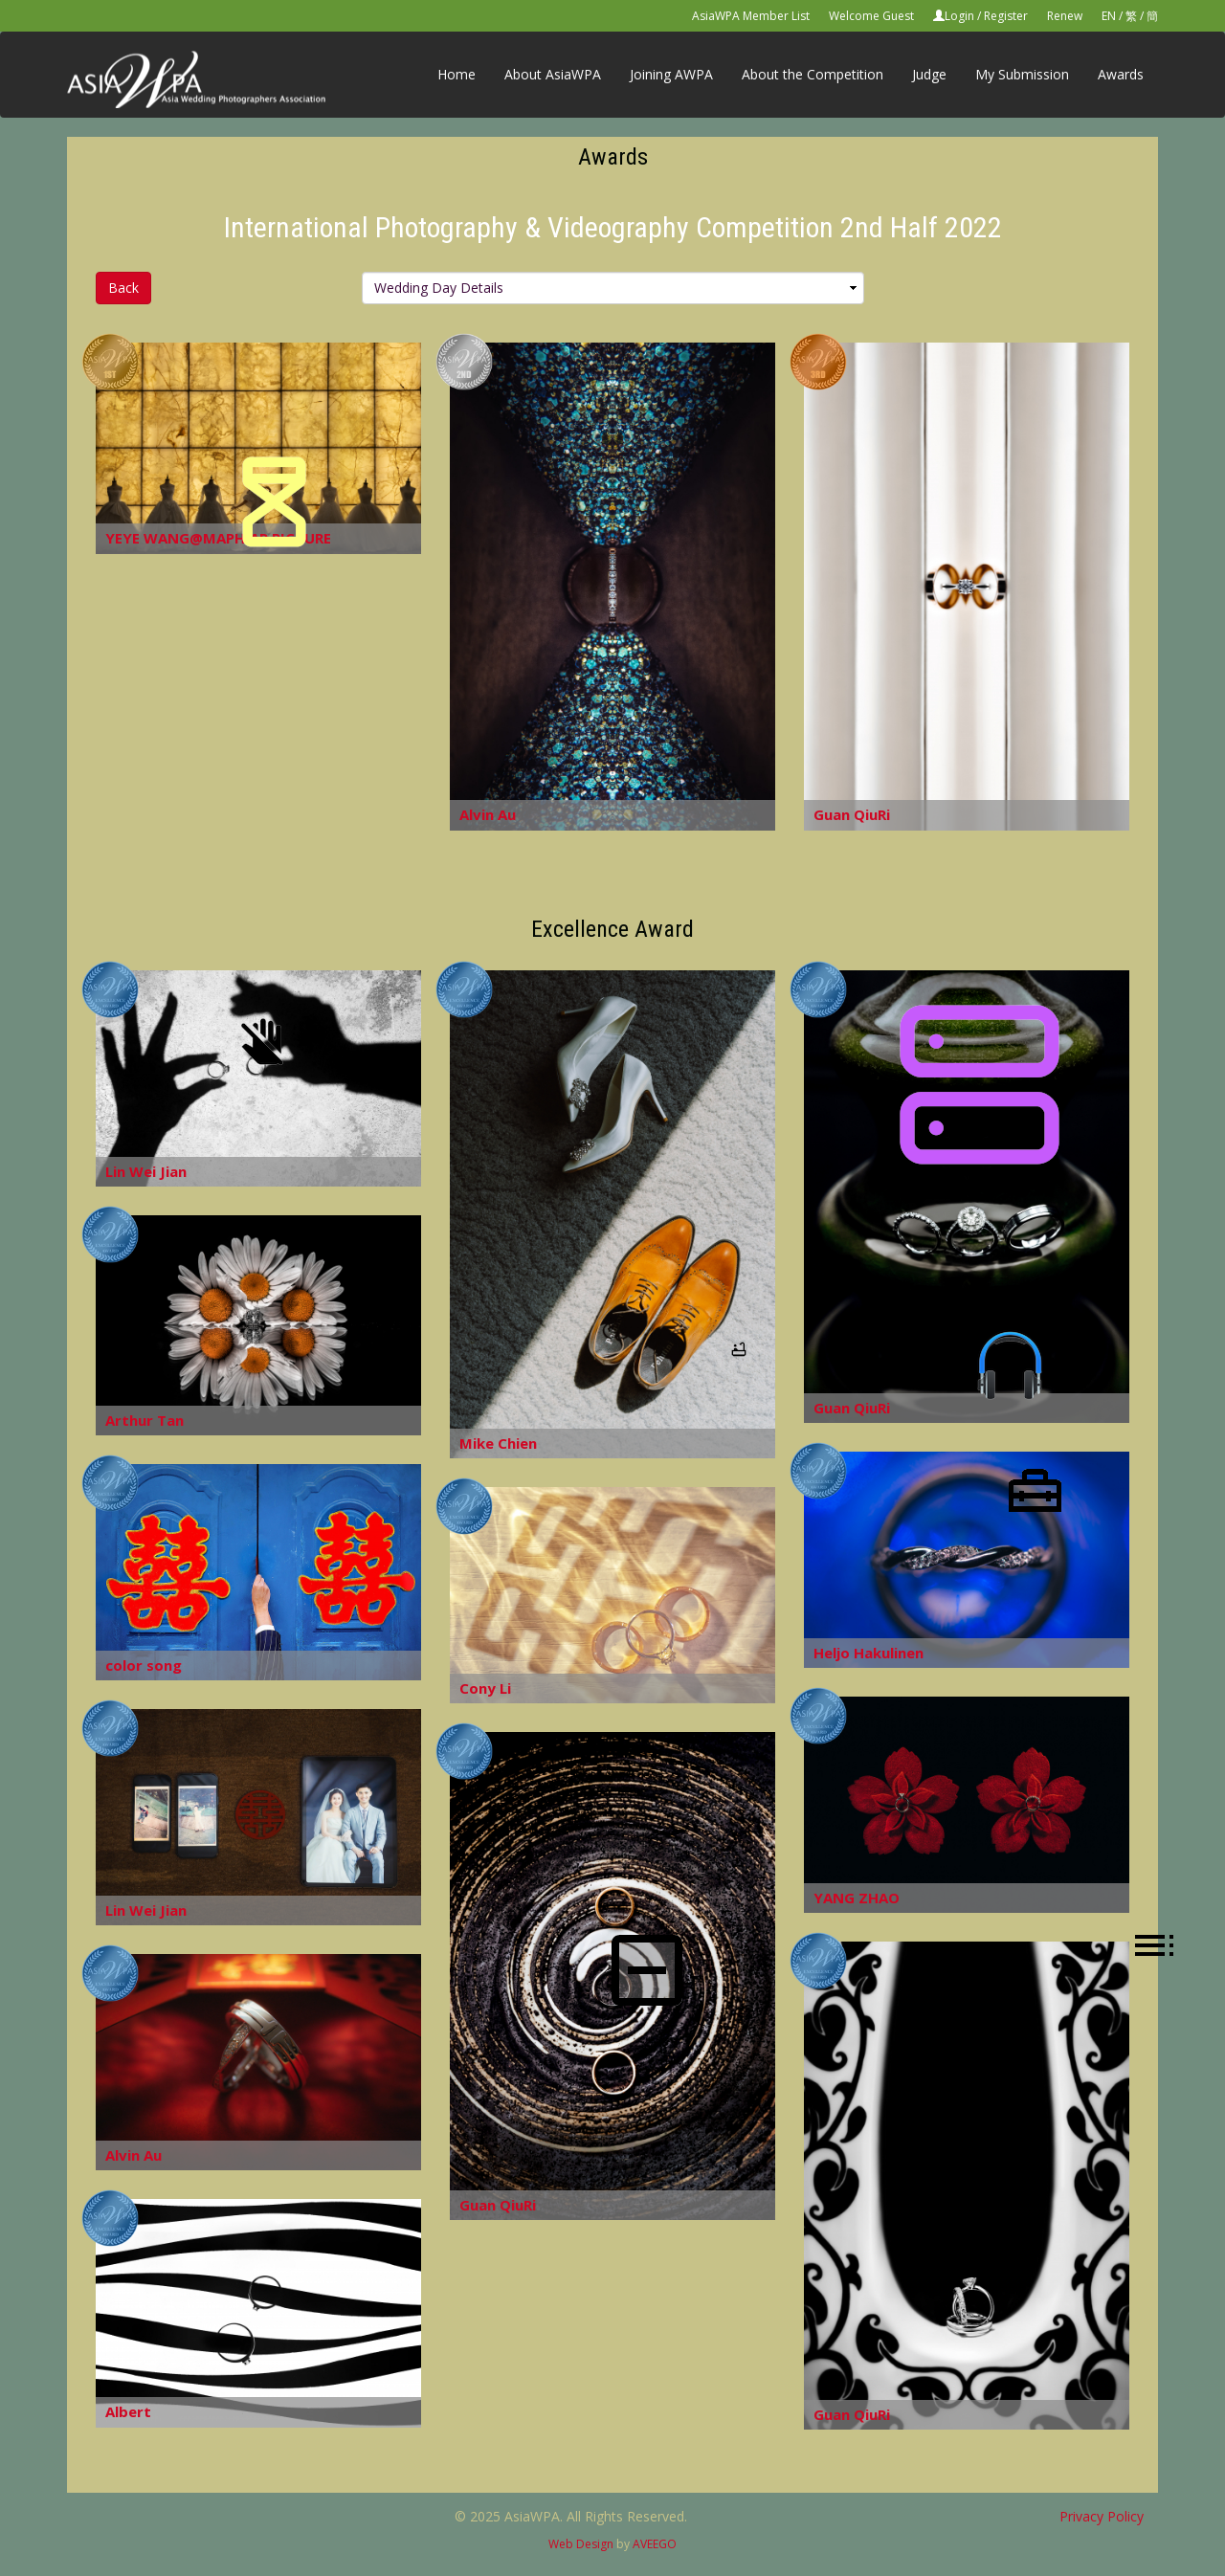 The height and width of the screenshot is (2576, 1225). I want to click on access server settings or management, so click(979, 1084).